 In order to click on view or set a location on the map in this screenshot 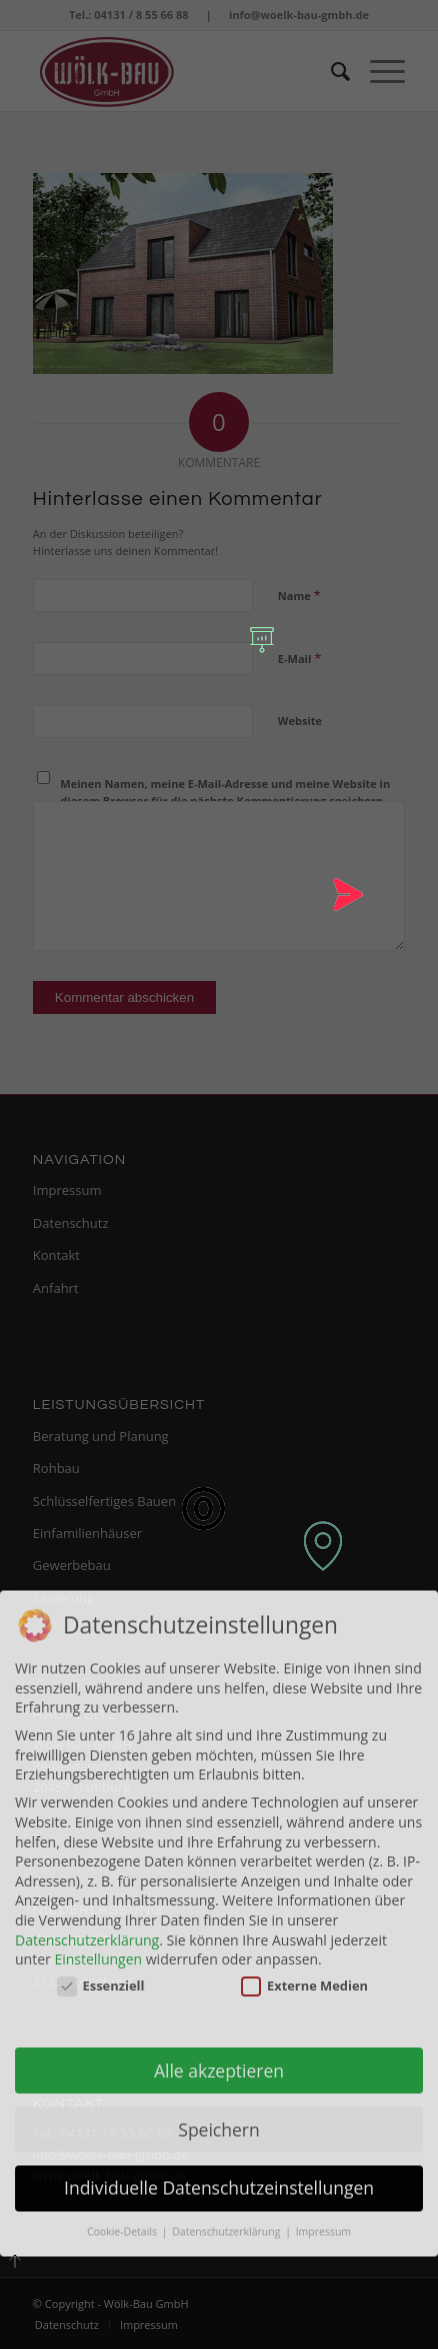, I will do `click(323, 1546)`.